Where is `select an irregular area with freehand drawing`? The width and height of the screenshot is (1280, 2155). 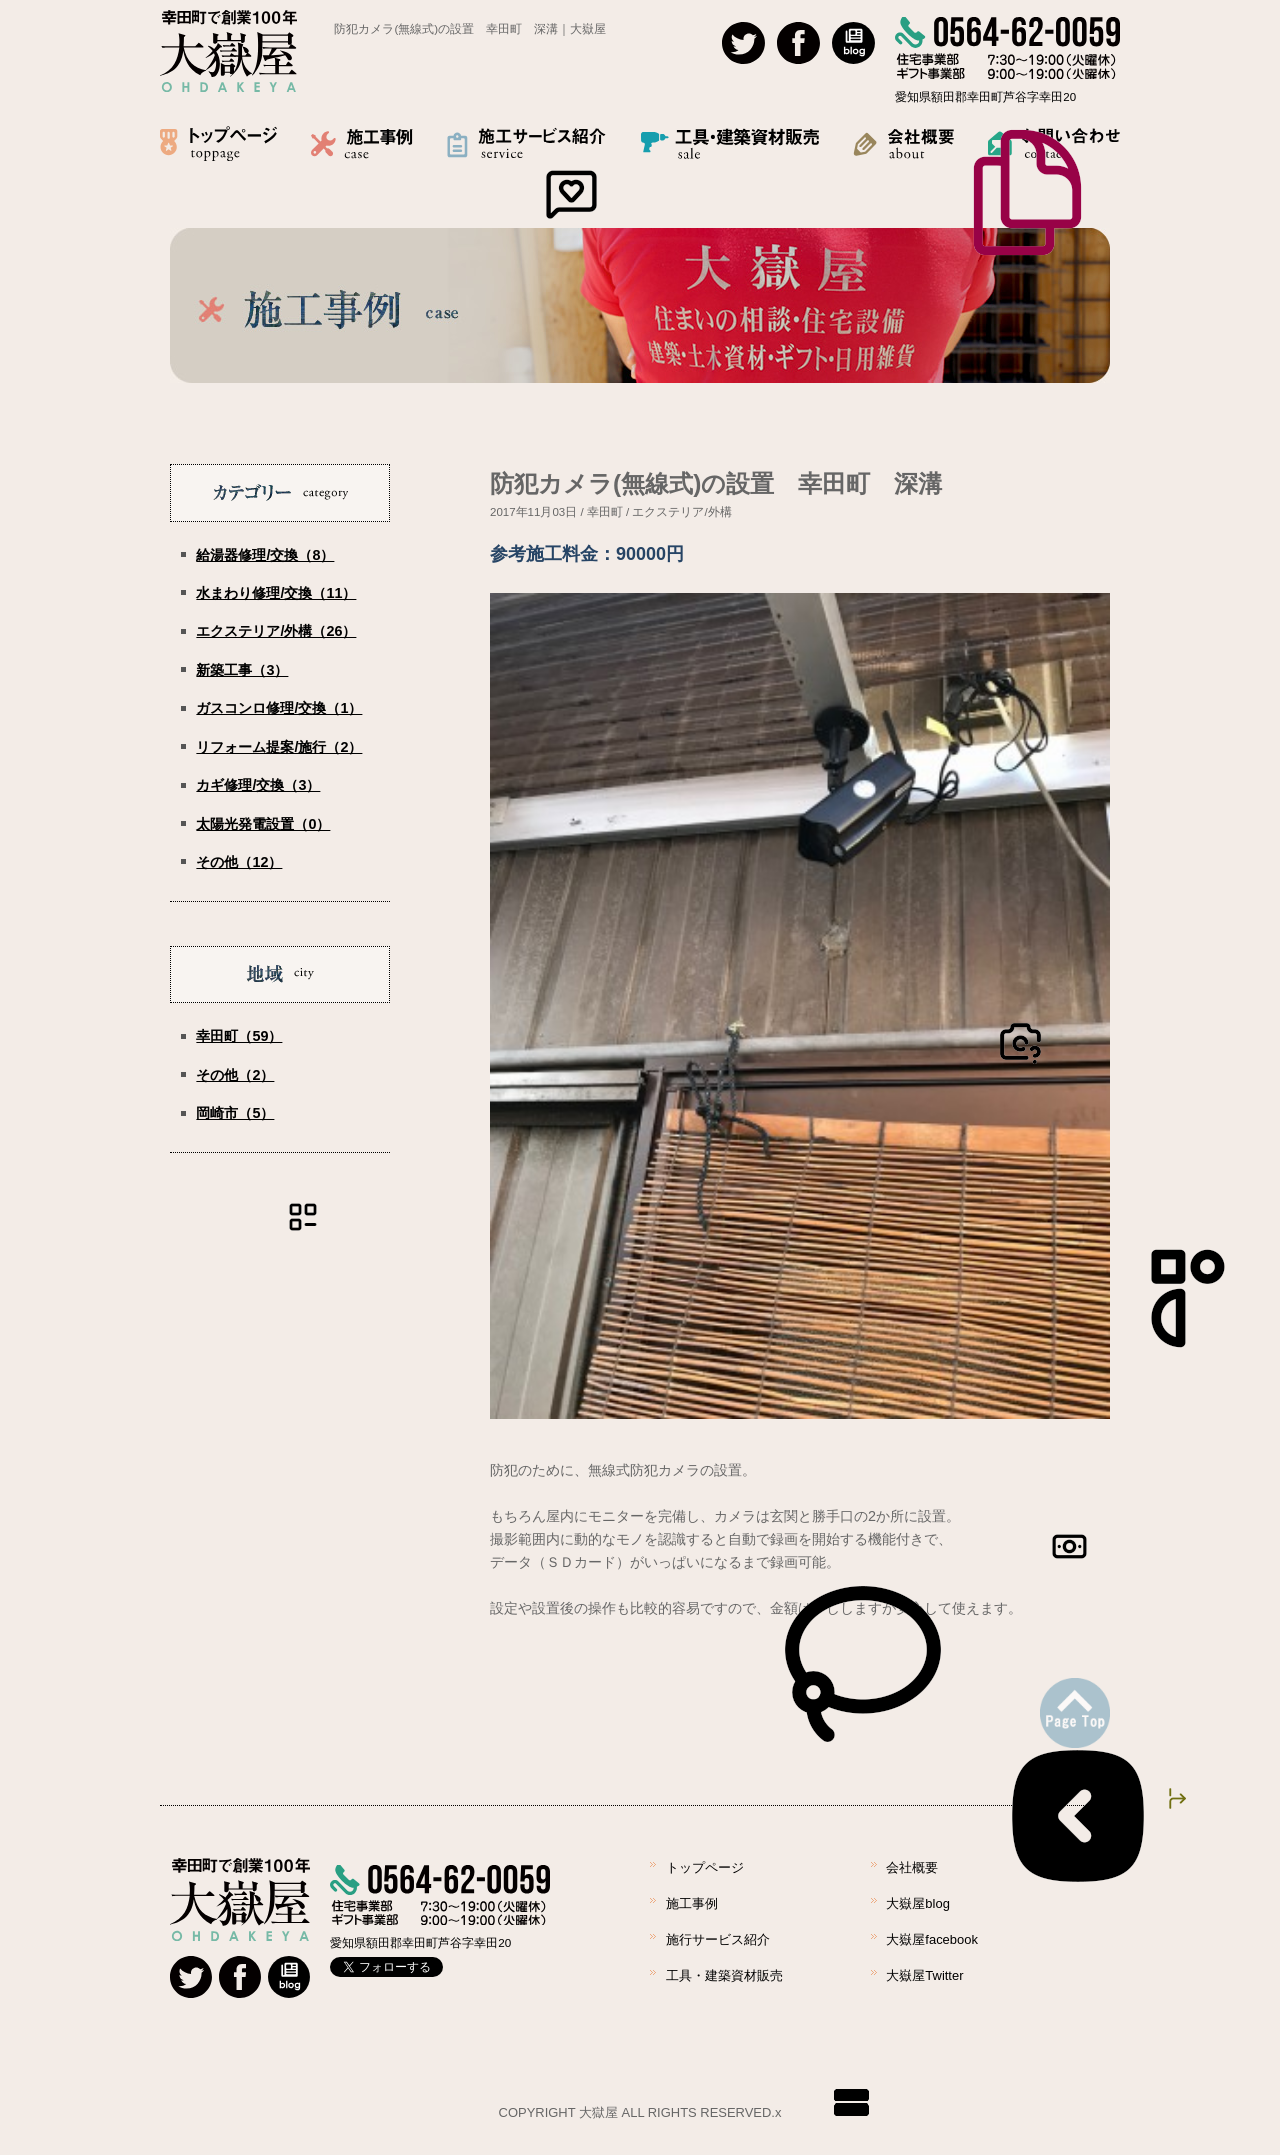 select an irregular area with freehand drawing is located at coordinates (863, 1664).